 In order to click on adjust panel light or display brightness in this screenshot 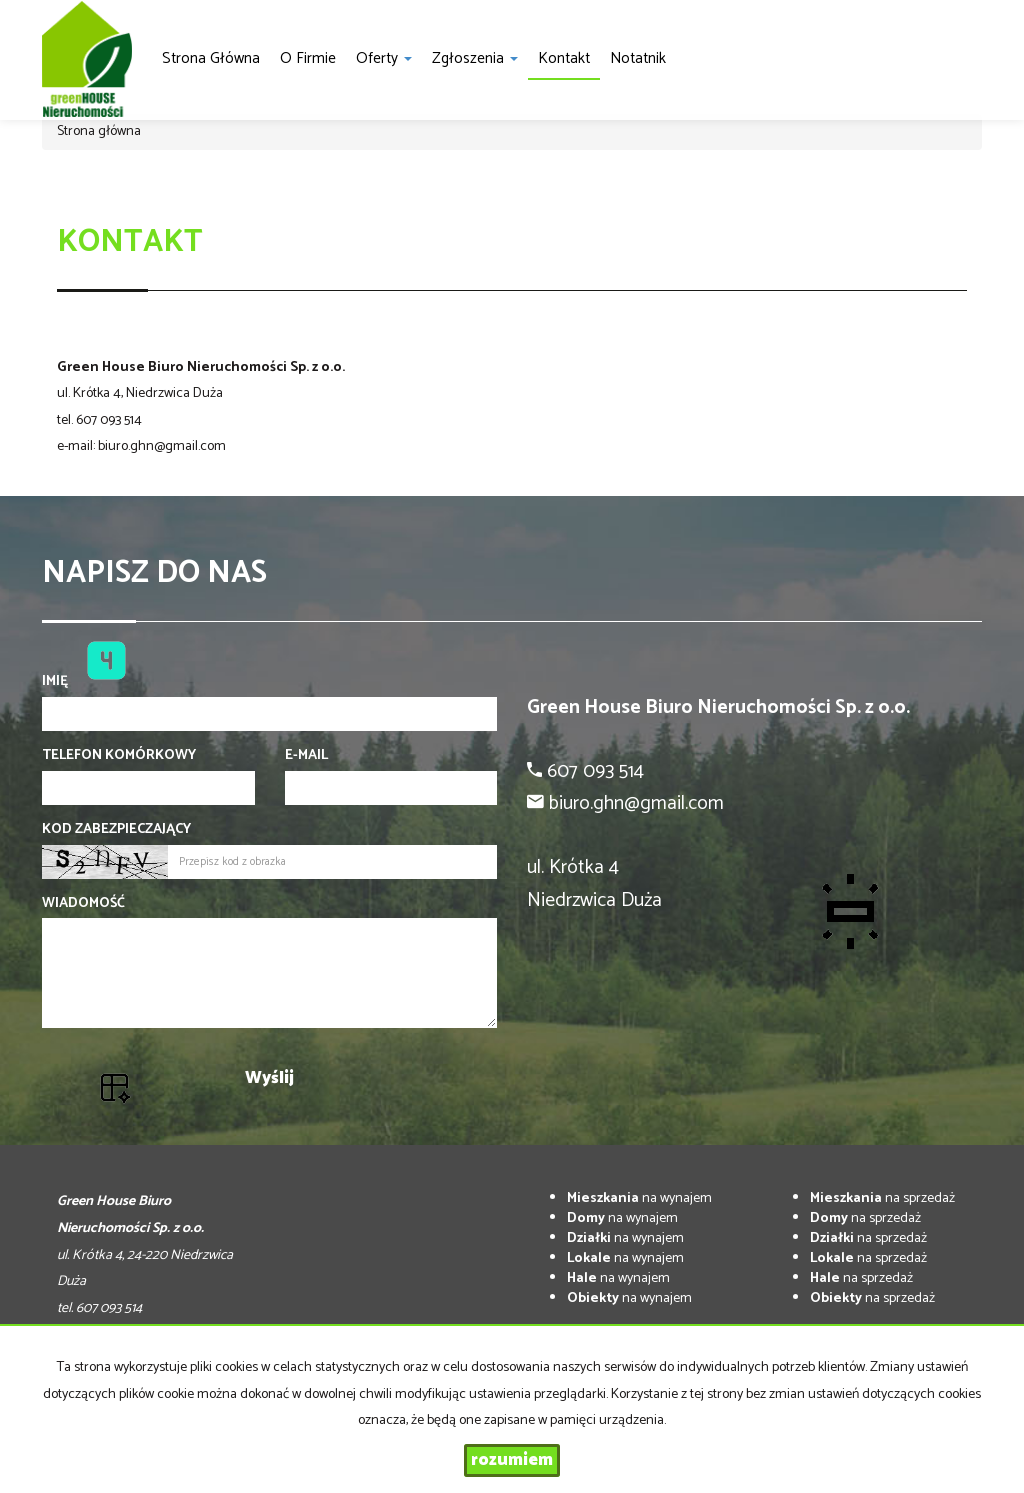, I will do `click(850, 911)`.